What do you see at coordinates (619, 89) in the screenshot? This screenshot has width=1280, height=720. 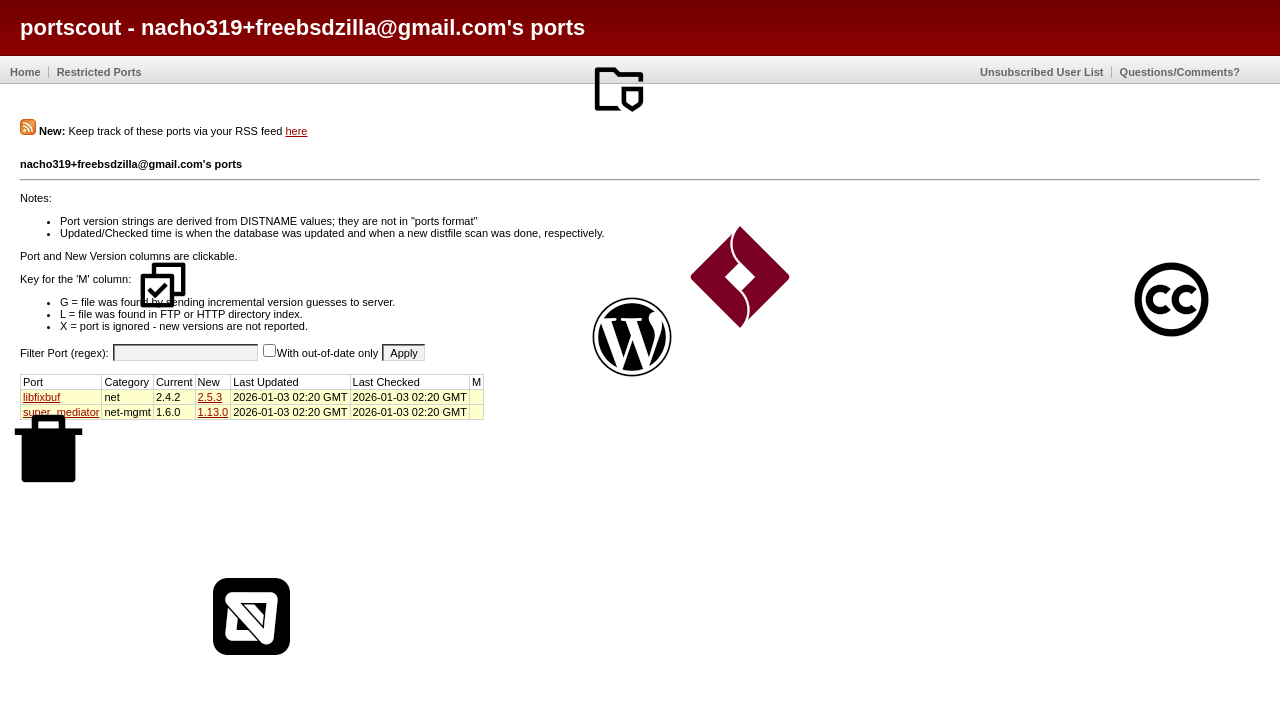 I see `access protected or secure files` at bounding box center [619, 89].